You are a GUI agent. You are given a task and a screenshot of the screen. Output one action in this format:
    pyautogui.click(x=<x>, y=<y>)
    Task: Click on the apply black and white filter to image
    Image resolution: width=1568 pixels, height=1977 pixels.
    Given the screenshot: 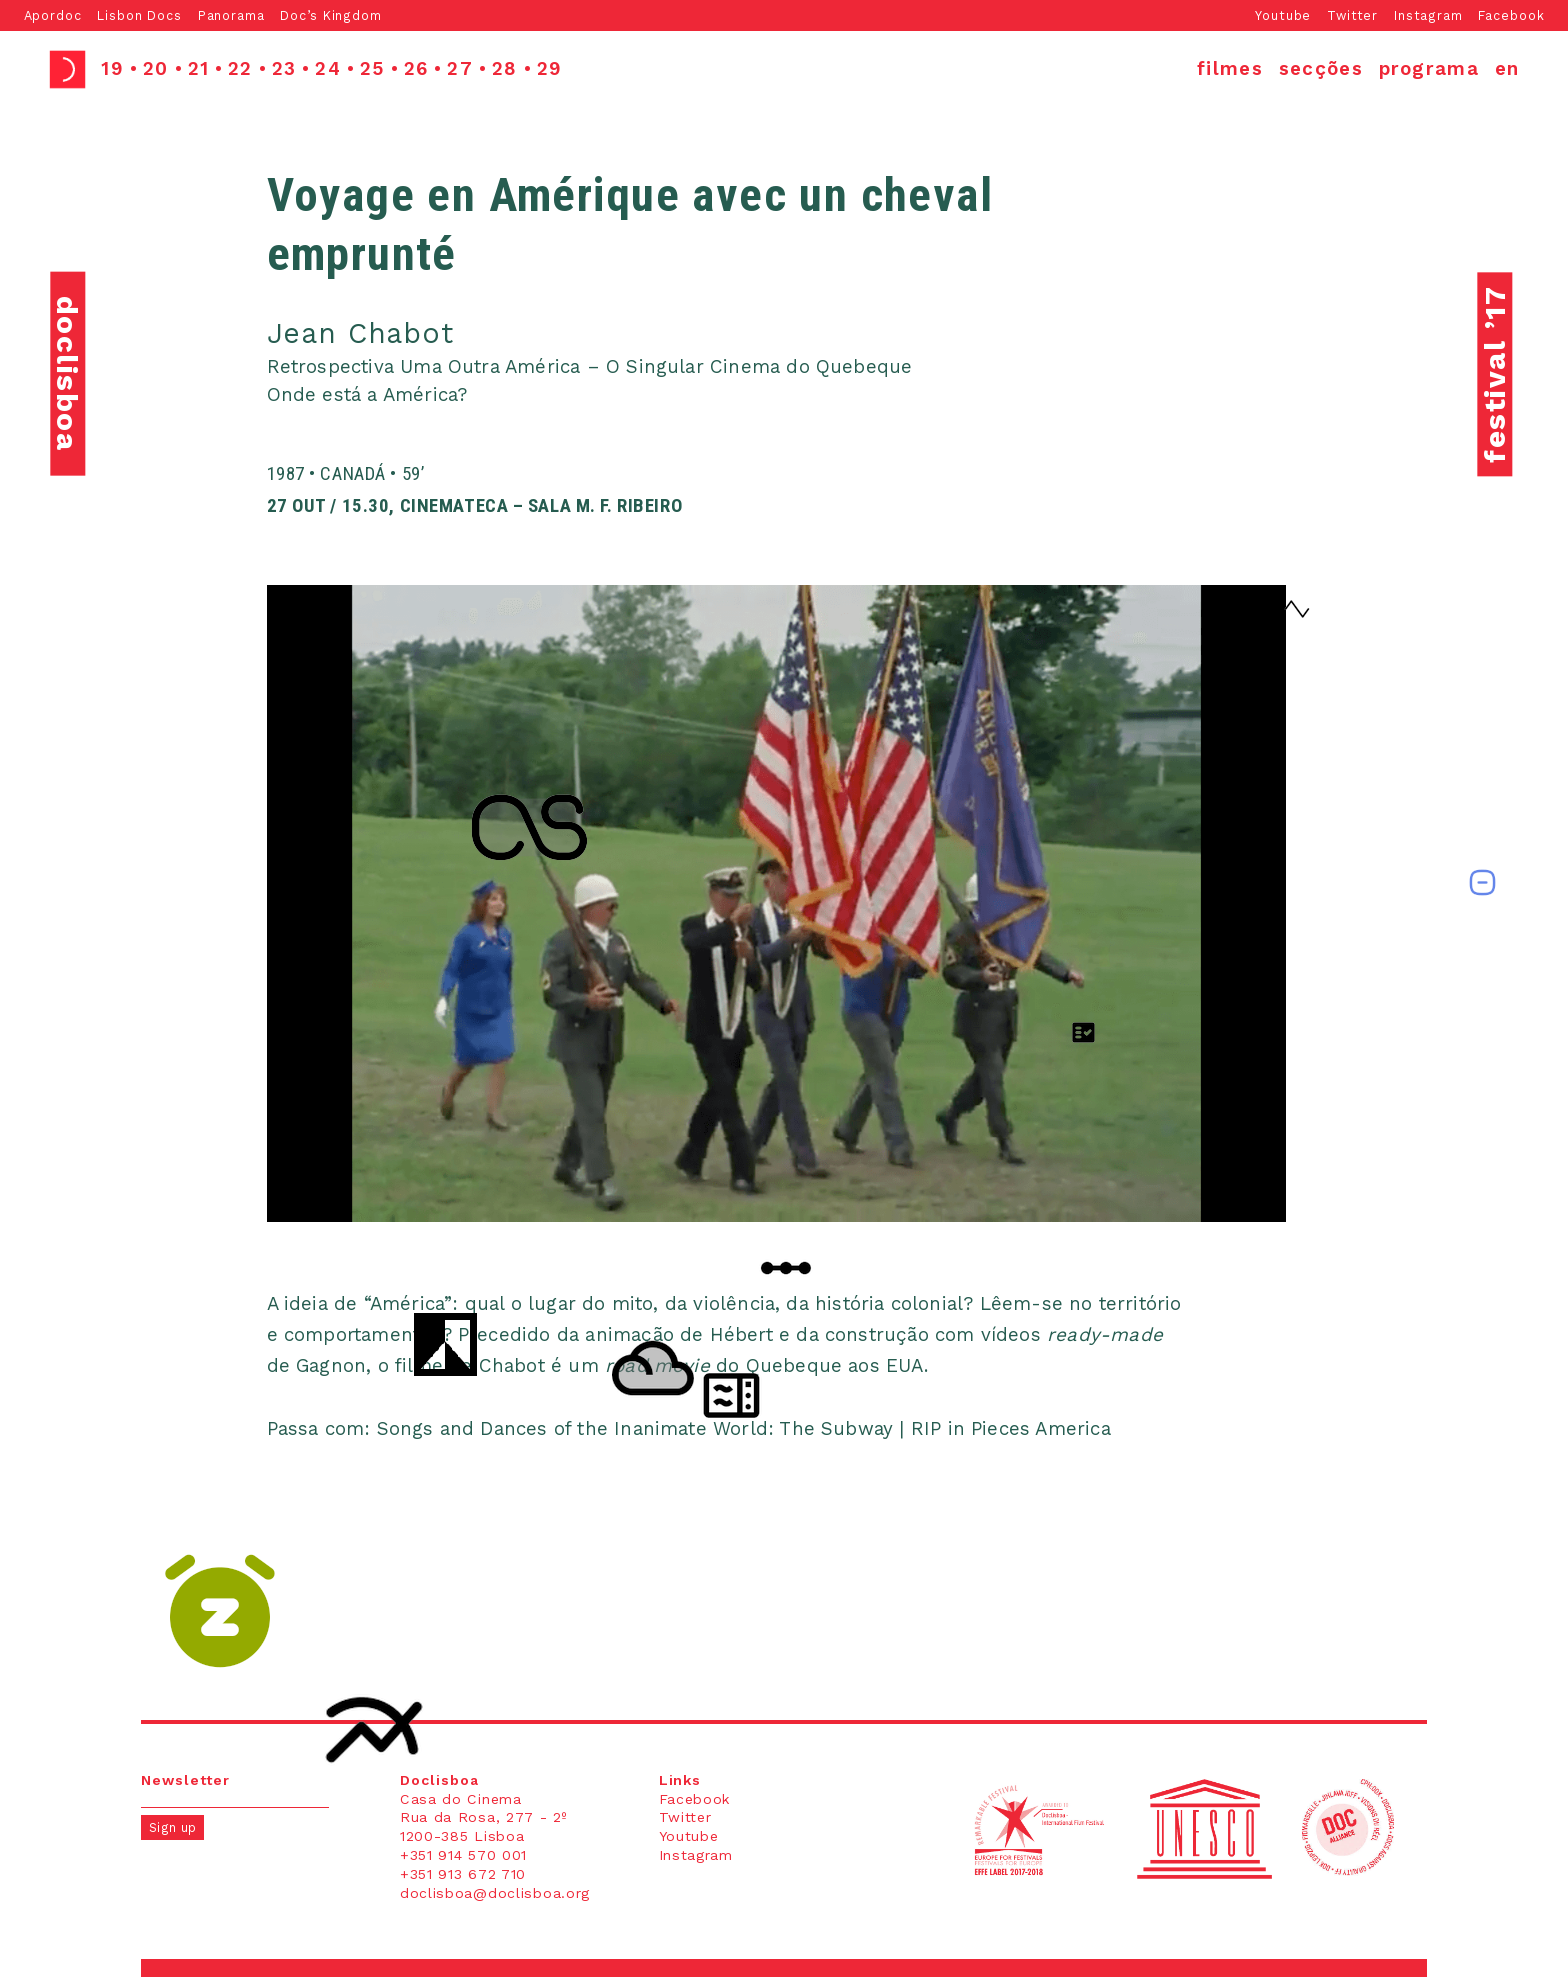 What is the action you would take?
    pyautogui.click(x=445, y=1344)
    